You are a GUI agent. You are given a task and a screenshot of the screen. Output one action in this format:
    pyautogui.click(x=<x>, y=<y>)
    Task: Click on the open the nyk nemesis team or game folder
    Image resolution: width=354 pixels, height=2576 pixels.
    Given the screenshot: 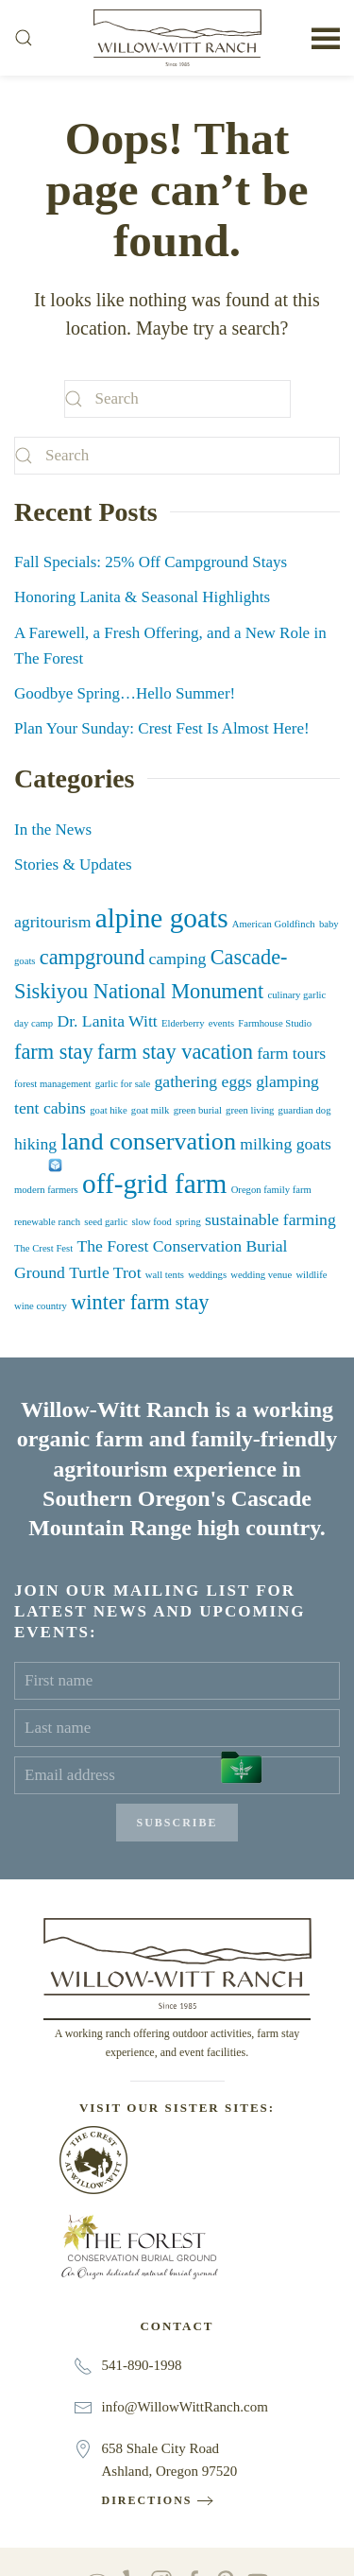 What is the action you would take?
    pyautogui.click(x=241, y=1768)
    